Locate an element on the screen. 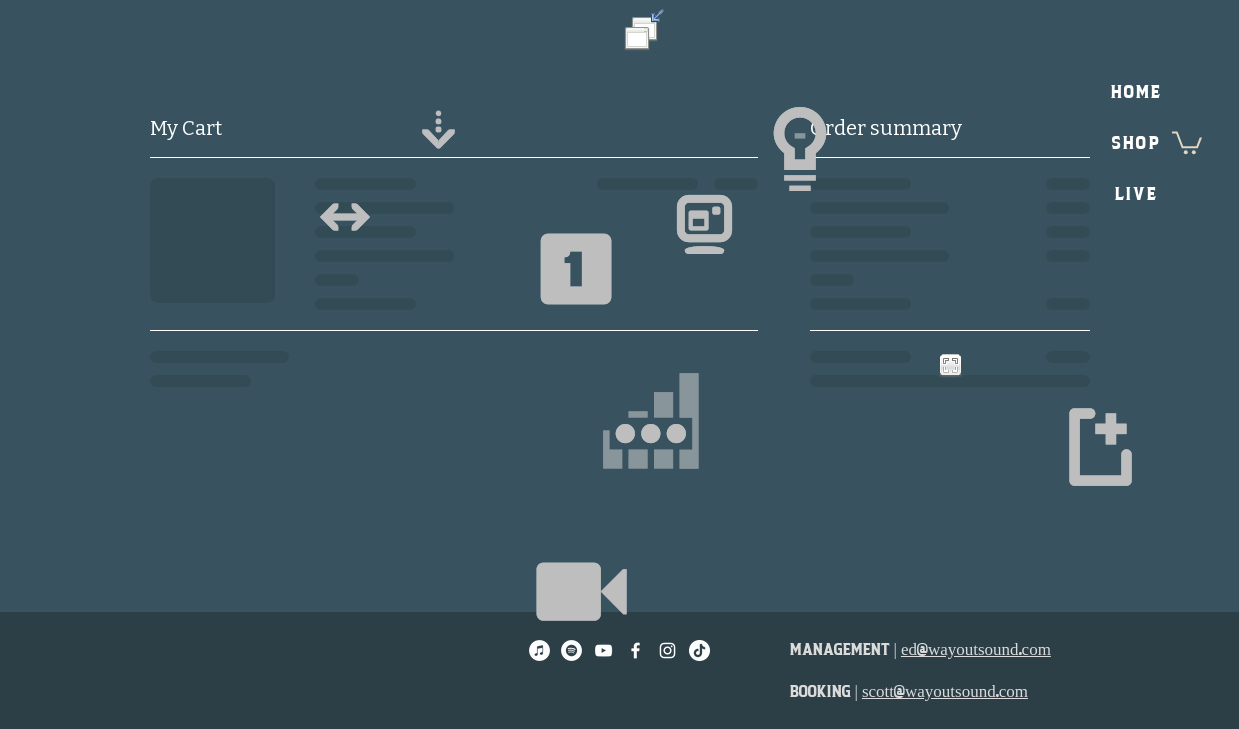 This screenshot has height=729, width=1239. view information or help details is located at coordinates (800, 149).